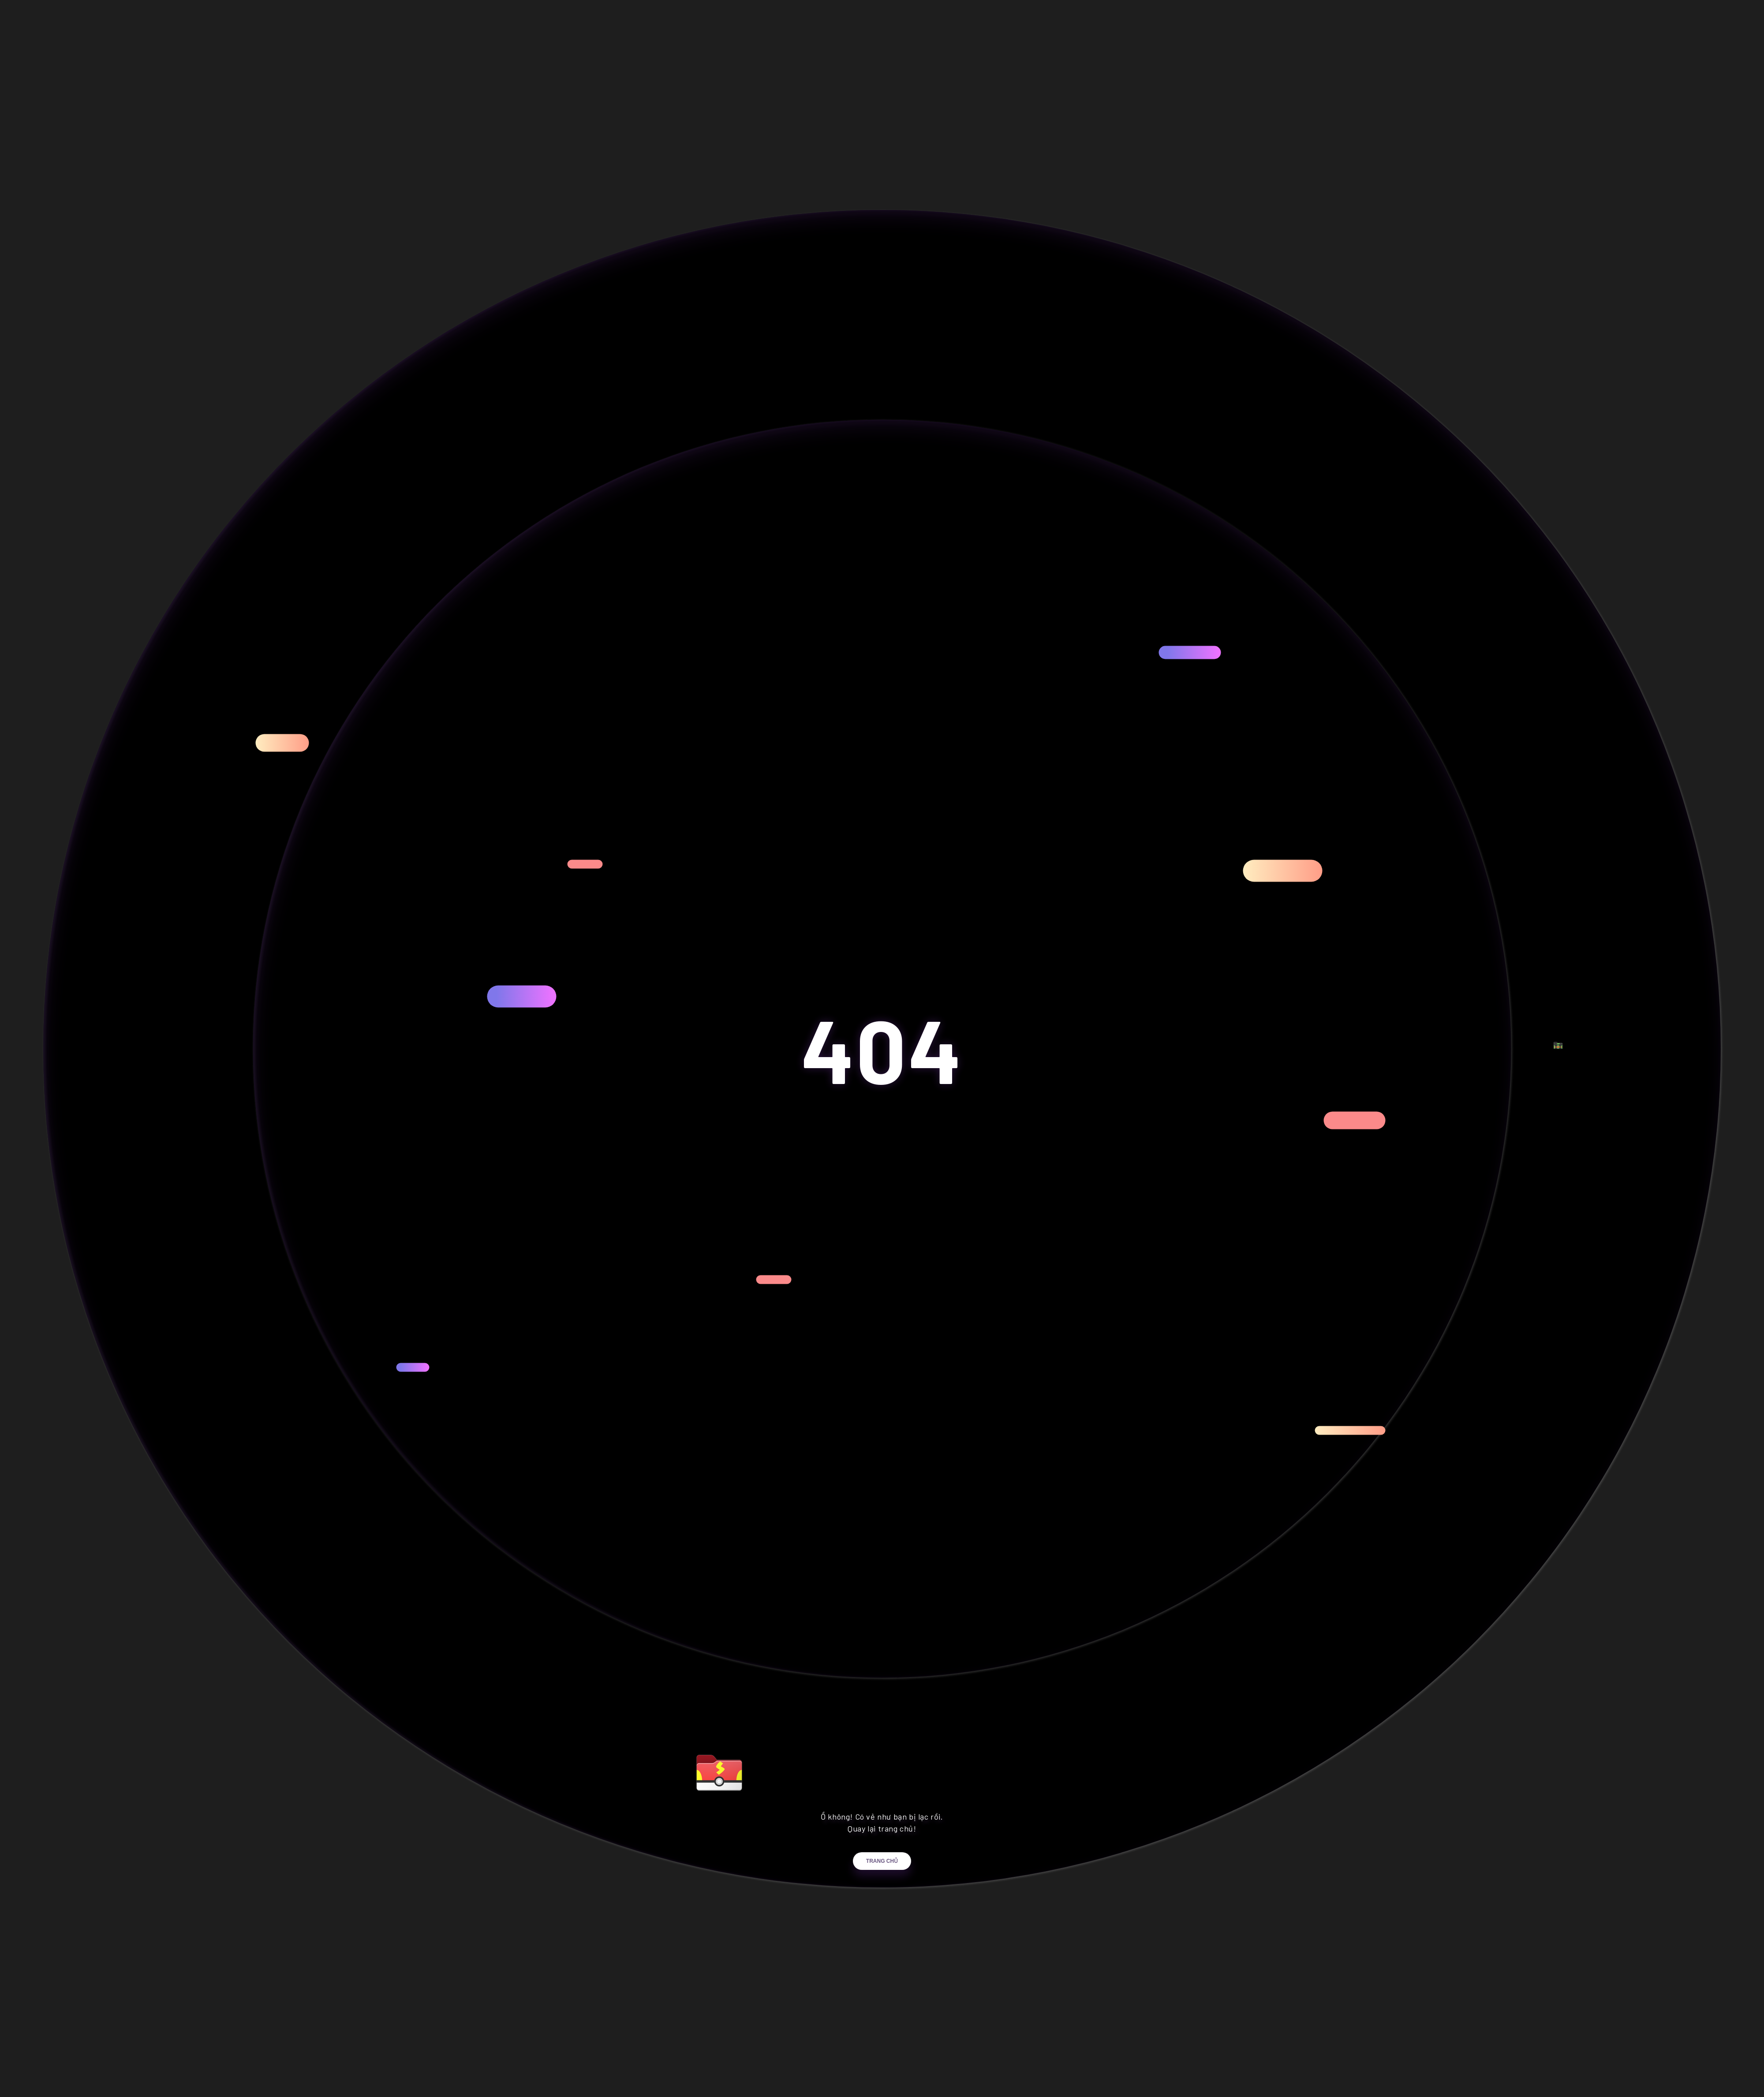  Describe the element at coordinates (719, 1774) in the screenshot. I see `folder for pokémon-related files or game assets` at that location.